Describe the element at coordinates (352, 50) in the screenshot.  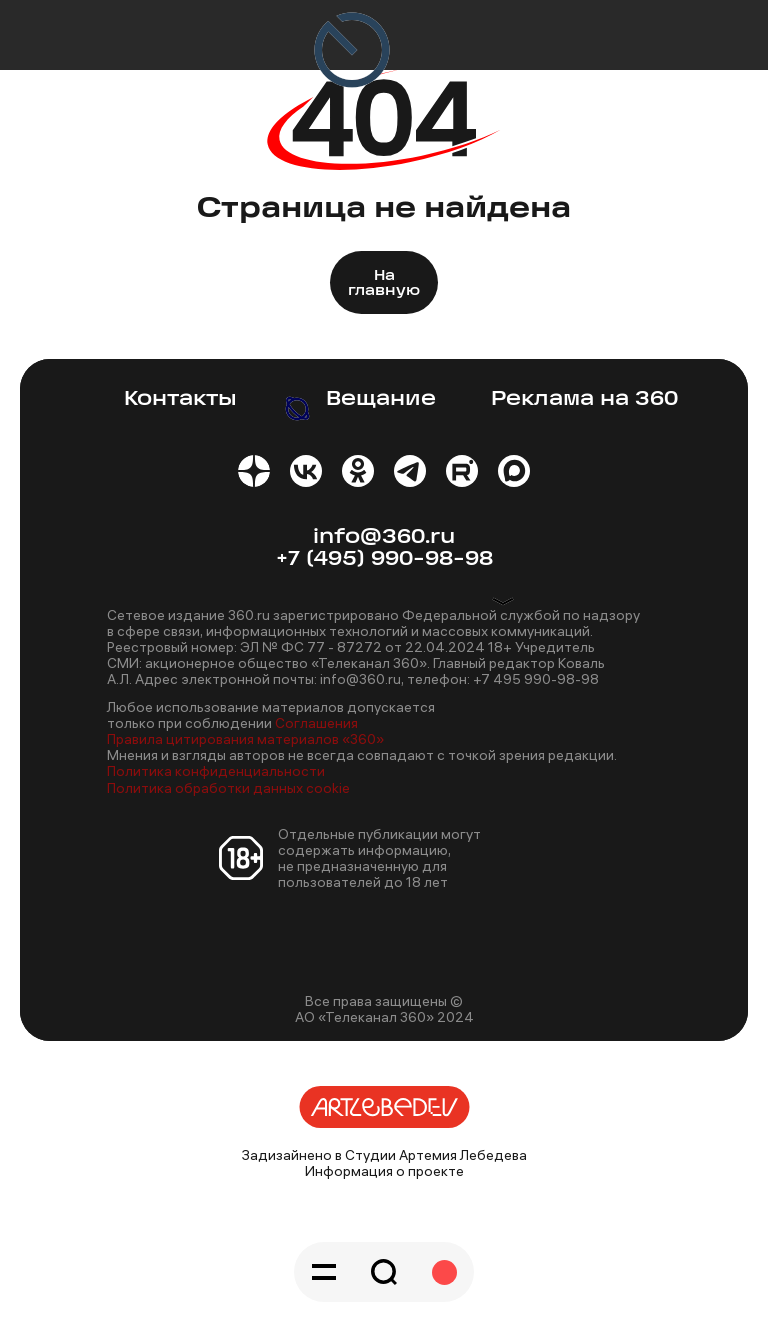
I see `scan a QR code or barcode` at that location.